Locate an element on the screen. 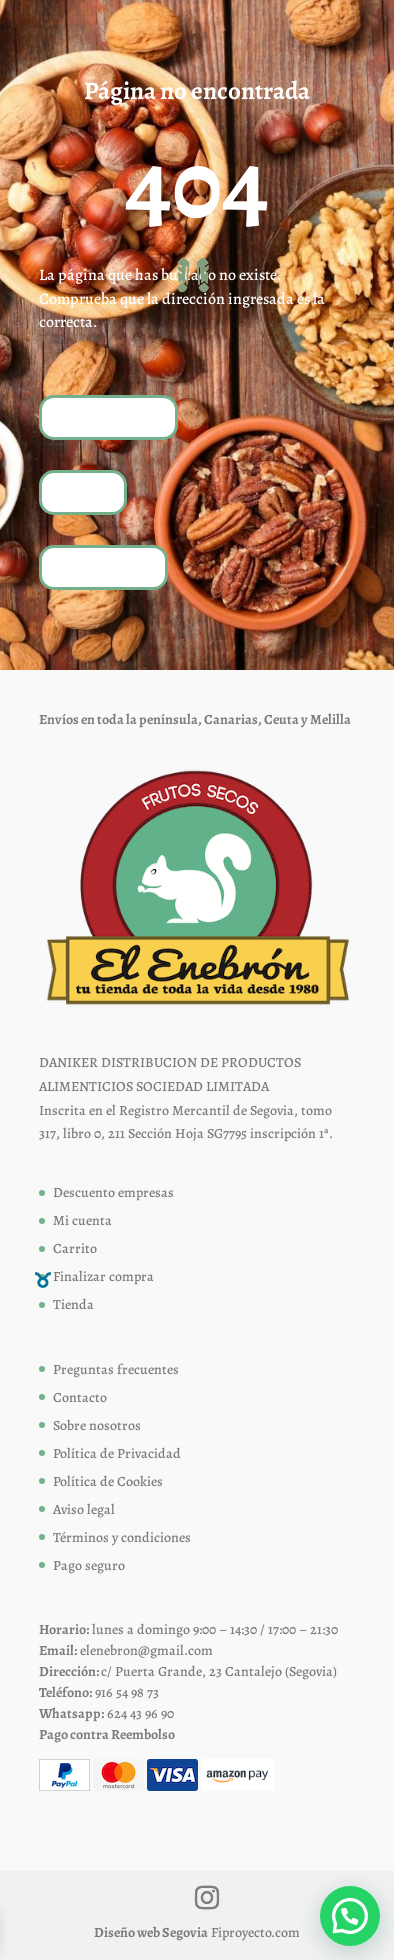  taurus zodiac sign indicator is located at coordinates (43, 1280).